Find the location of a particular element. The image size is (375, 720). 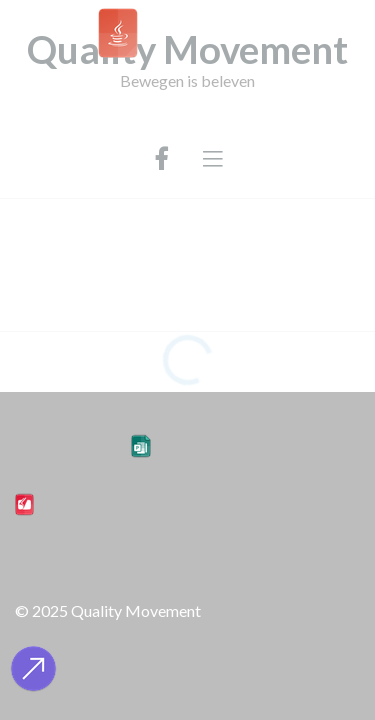

a java source code file is located at coordinates (118, 33).